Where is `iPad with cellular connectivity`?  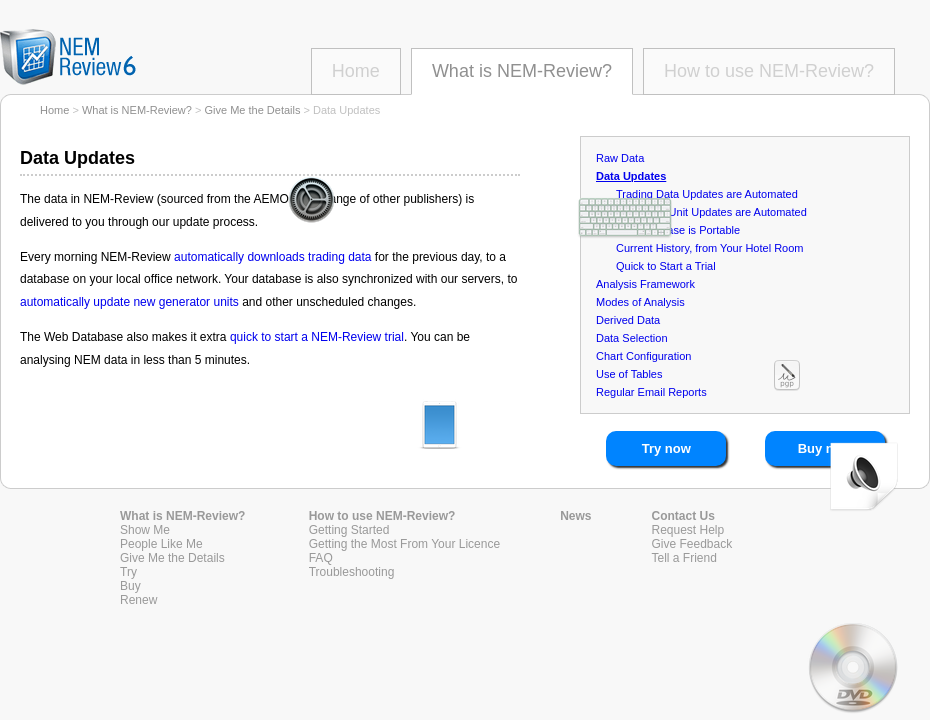
iPad with cellular connectivity is located at coordinates (439, 424).